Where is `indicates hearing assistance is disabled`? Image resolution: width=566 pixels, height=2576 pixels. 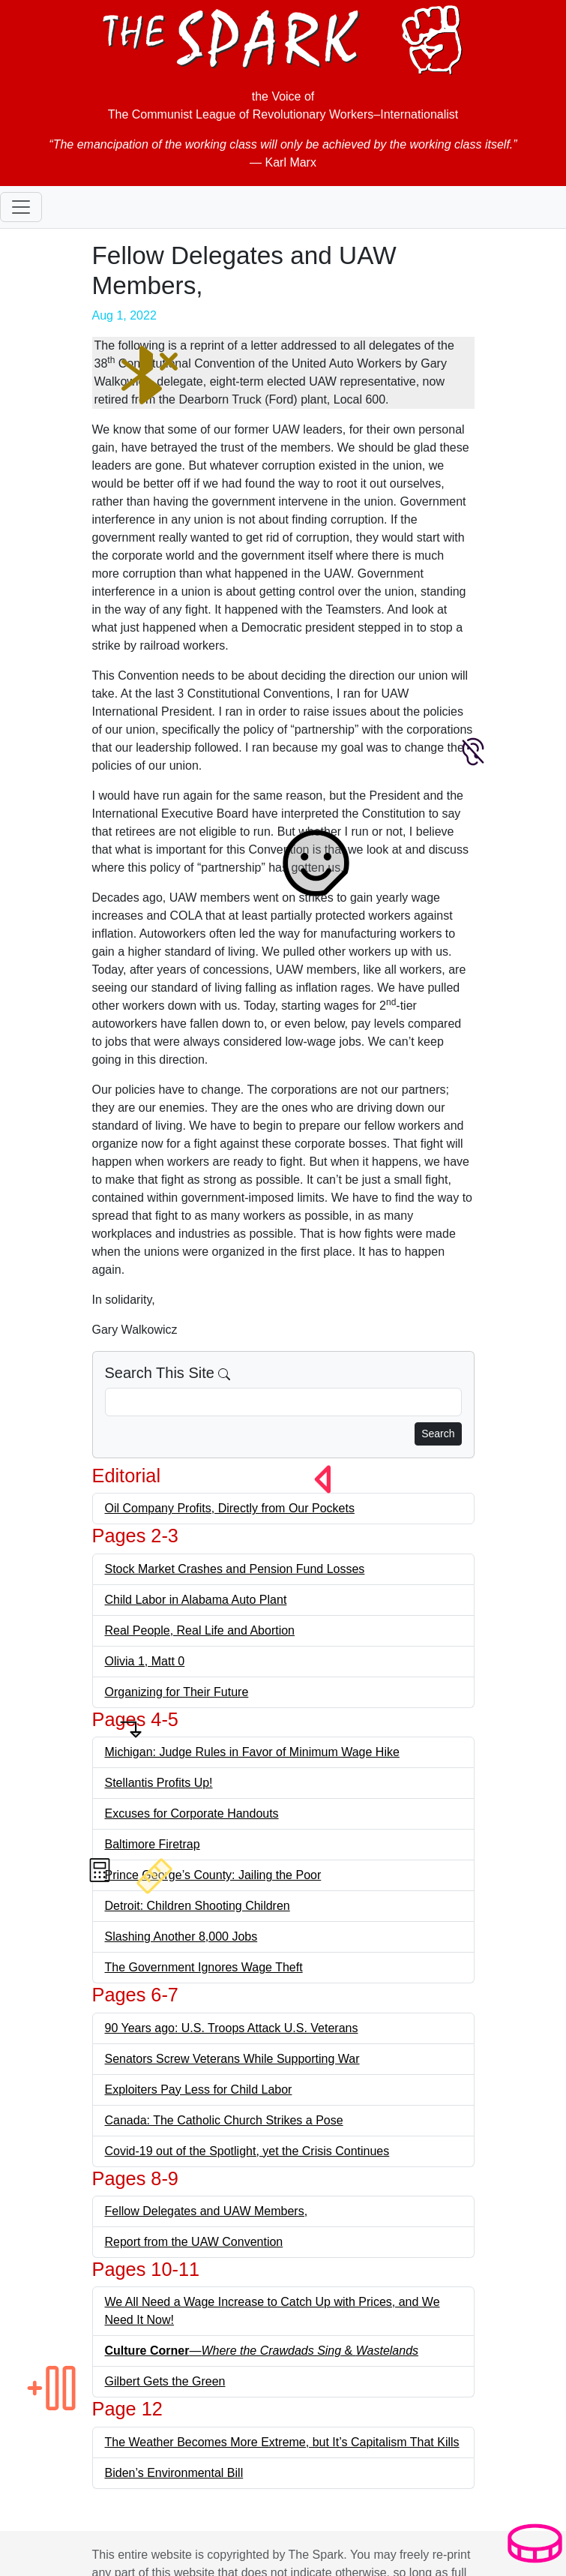
indicates hearing assistance is disabled is located at coordinates (473, 752).